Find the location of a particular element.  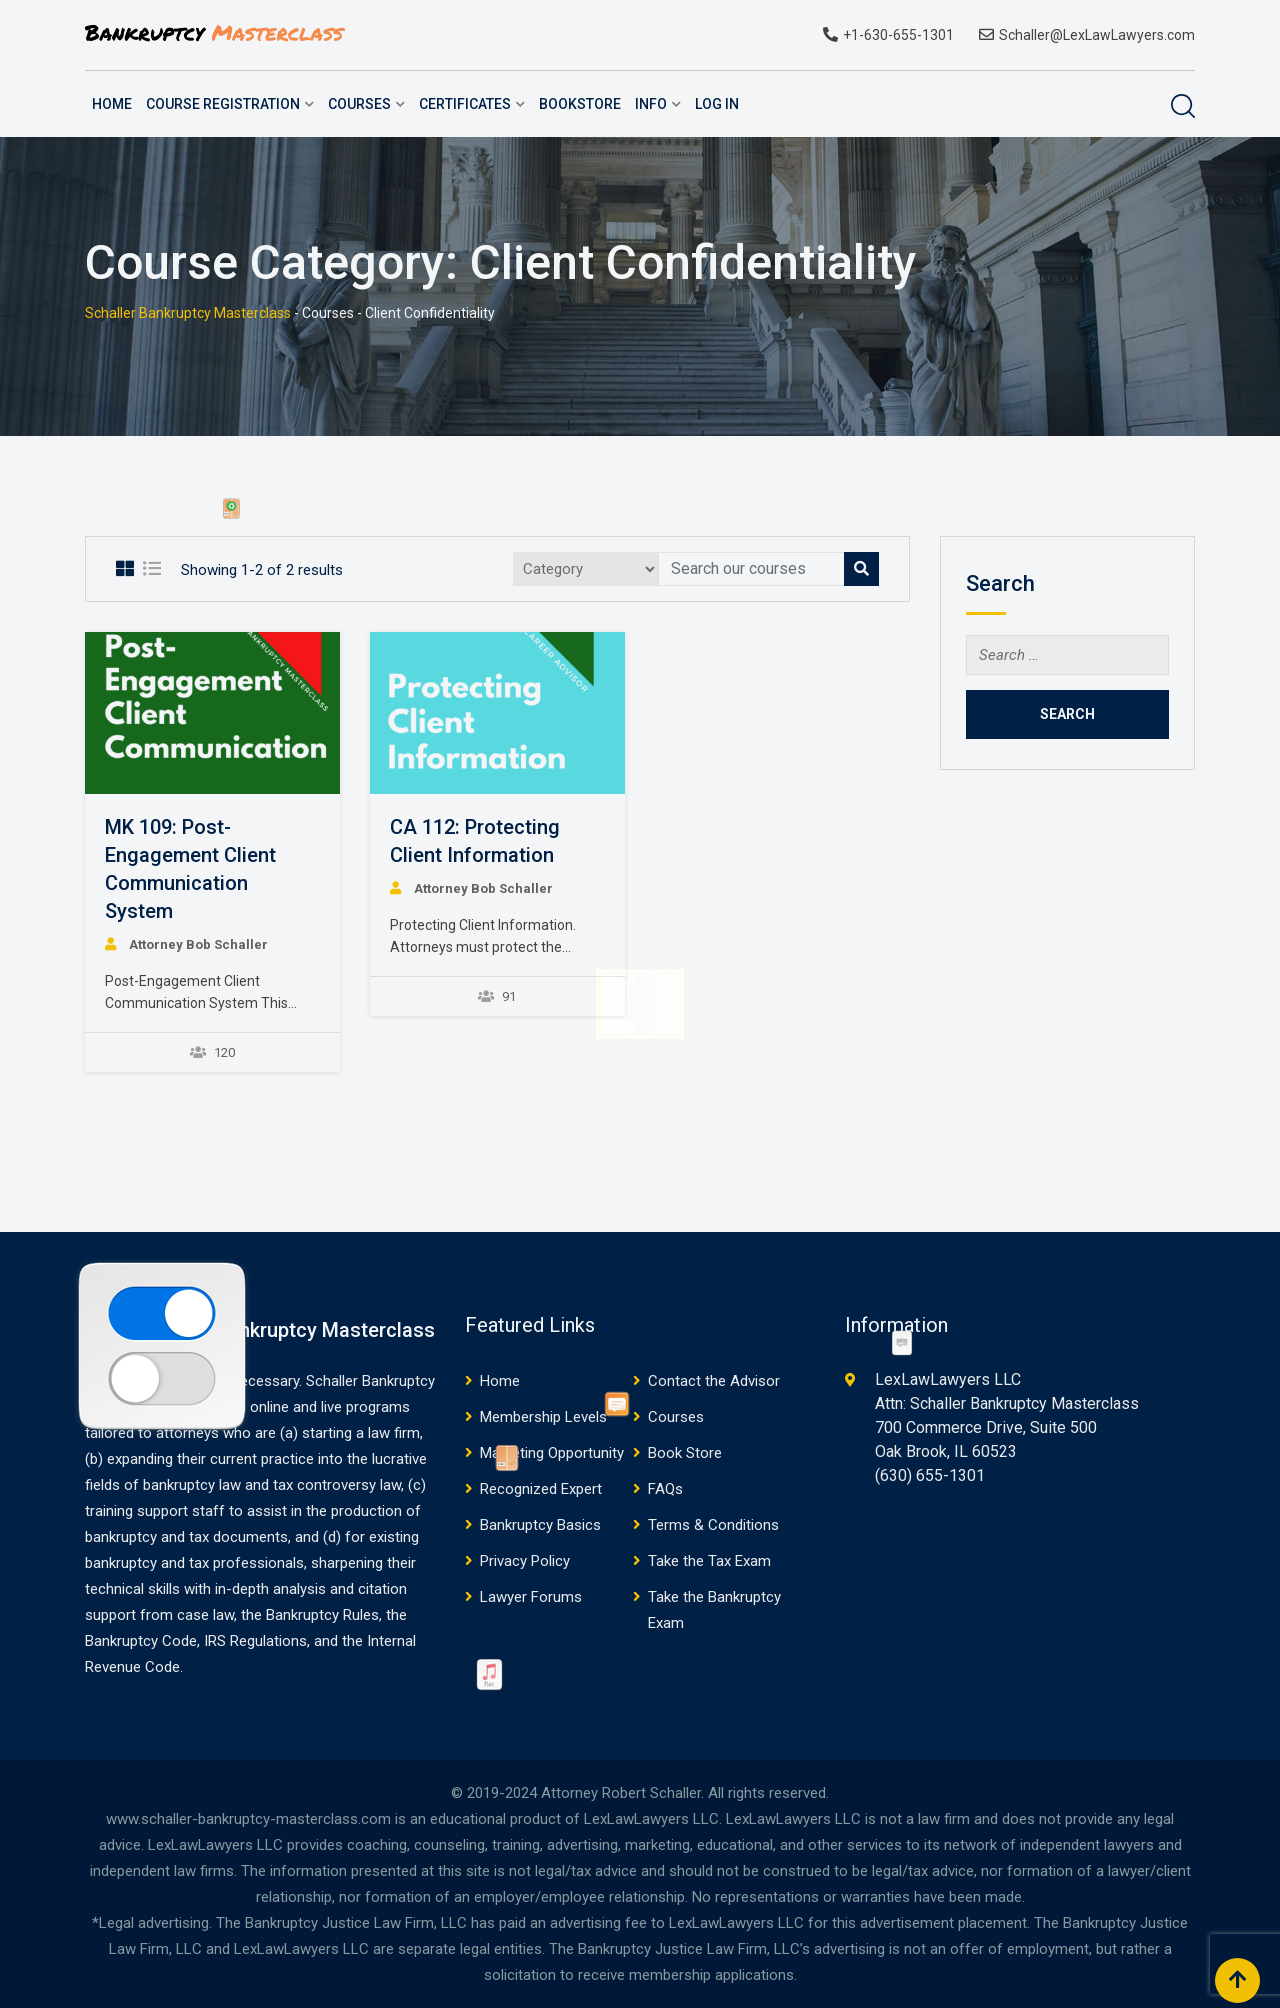

a compressed archive or package file is located at coordinates (507, 1458).